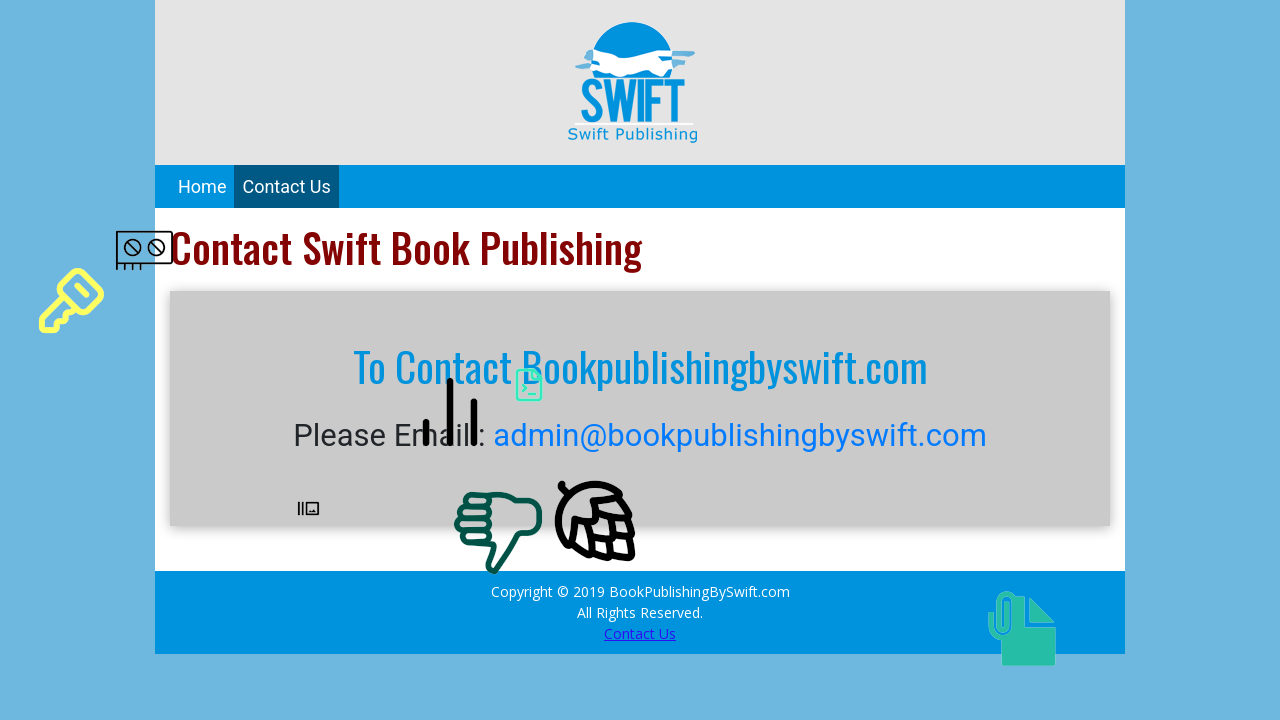 This screenshot has height=720, width=1280. What do you see at coordinates (498, 533) in the screenshot?
I see `dislike or downvote content` at bounding box center [498, 533].